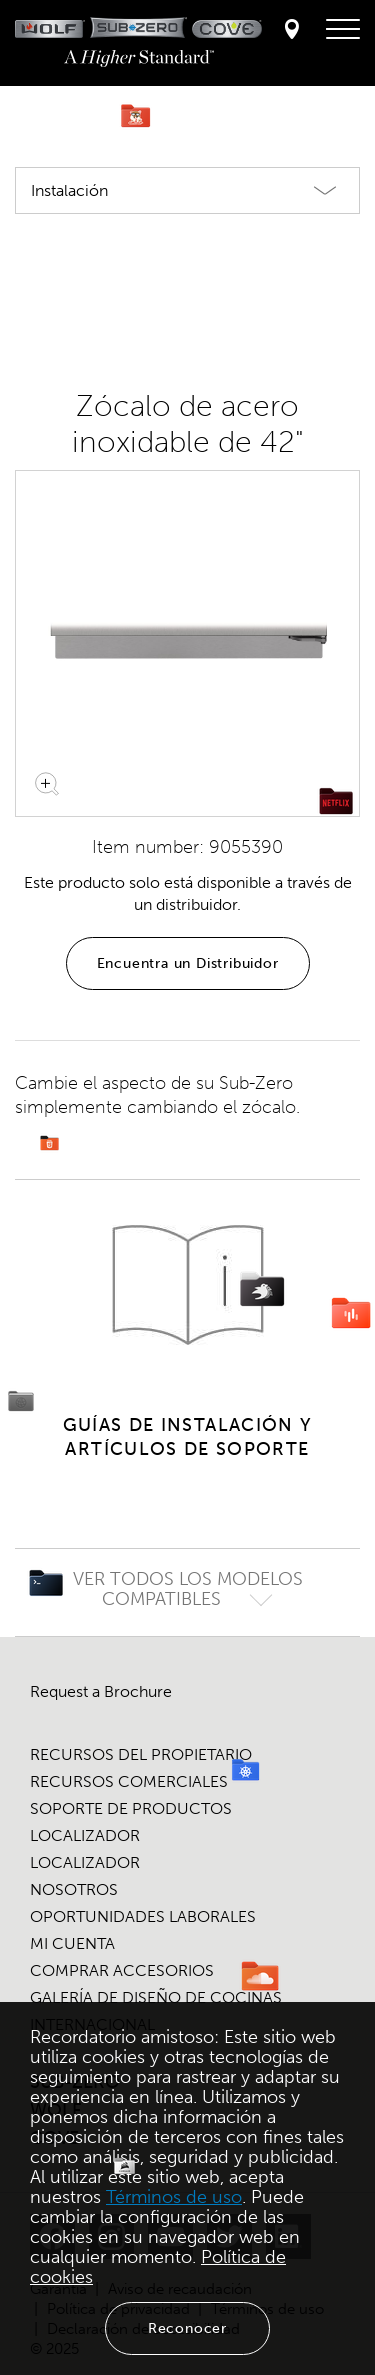  What do you see at coordinates (135, 116) in the screenshot?
I see `folder containing Ember.js project files` at bounding box center [135, 116].